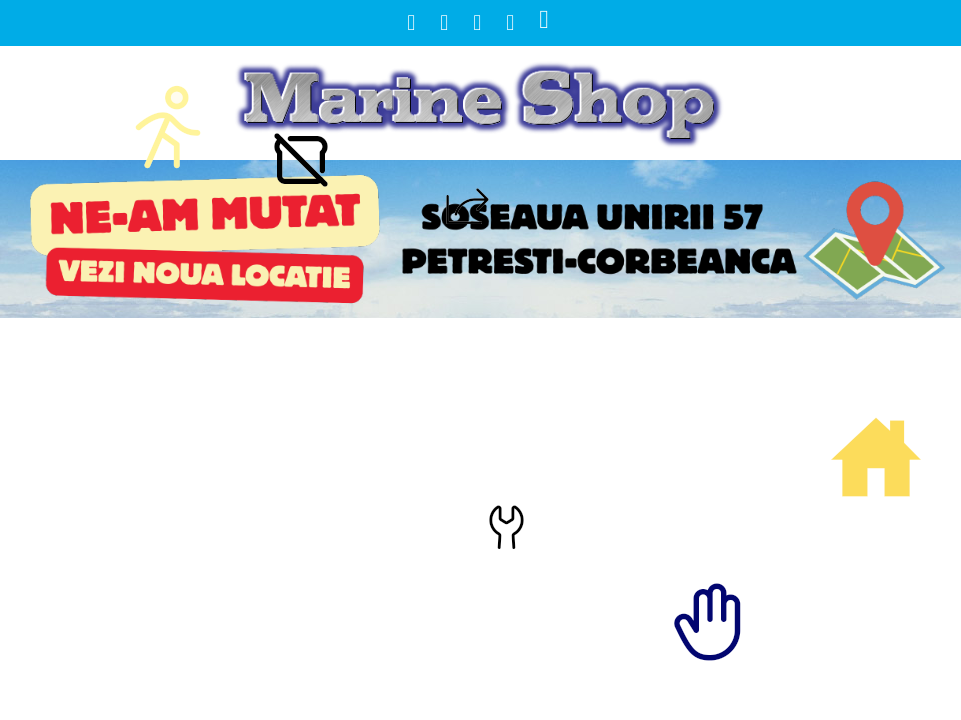 The height and width of the screenshot is (720, 961). Describe the element at coordinates (301, 160) in the screenshot. I see `indicates gluten-free or bread-free option` at that location.